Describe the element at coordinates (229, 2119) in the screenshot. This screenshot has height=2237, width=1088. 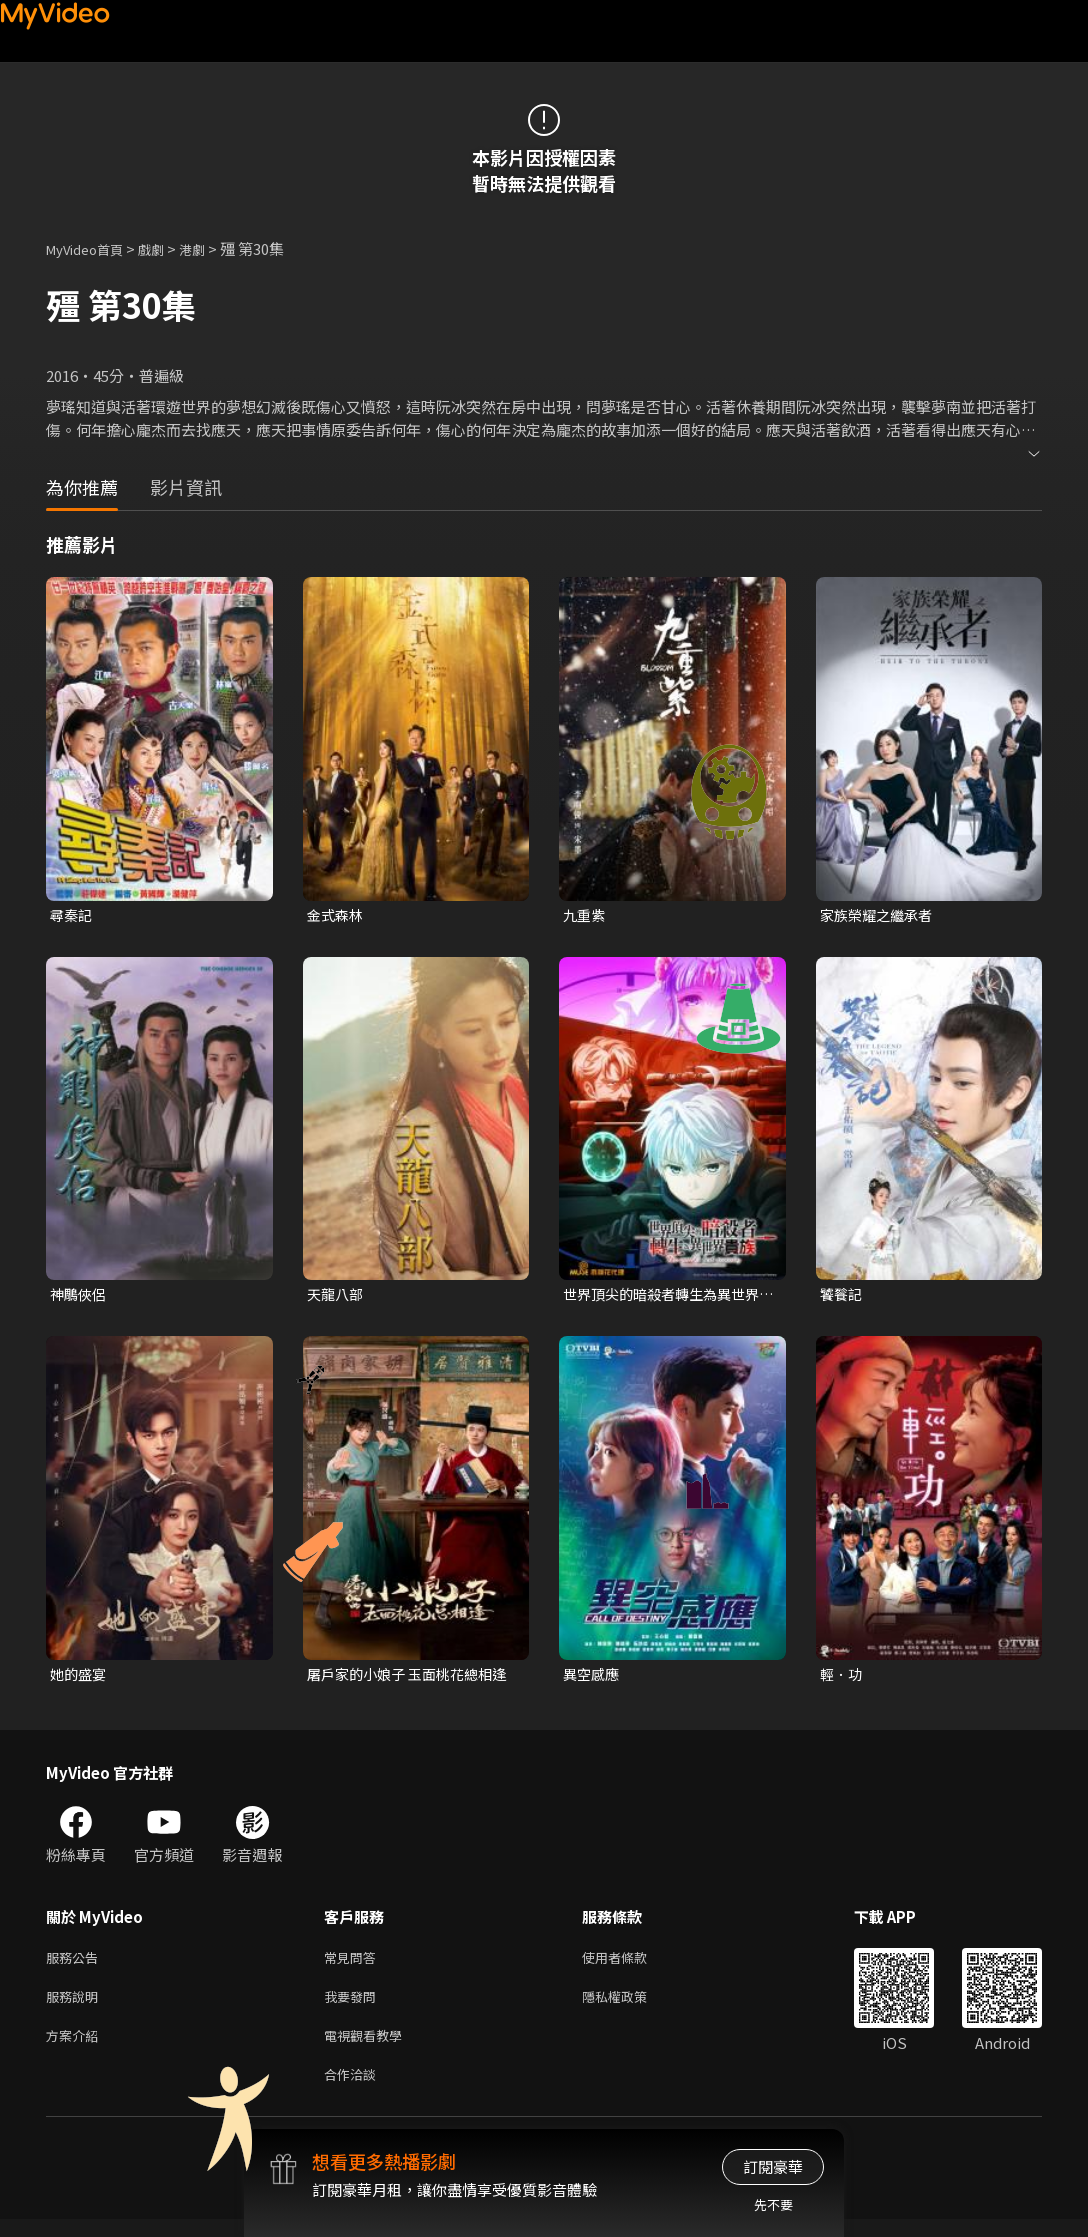
I see `indicates body awareness or wellness features` at that location.